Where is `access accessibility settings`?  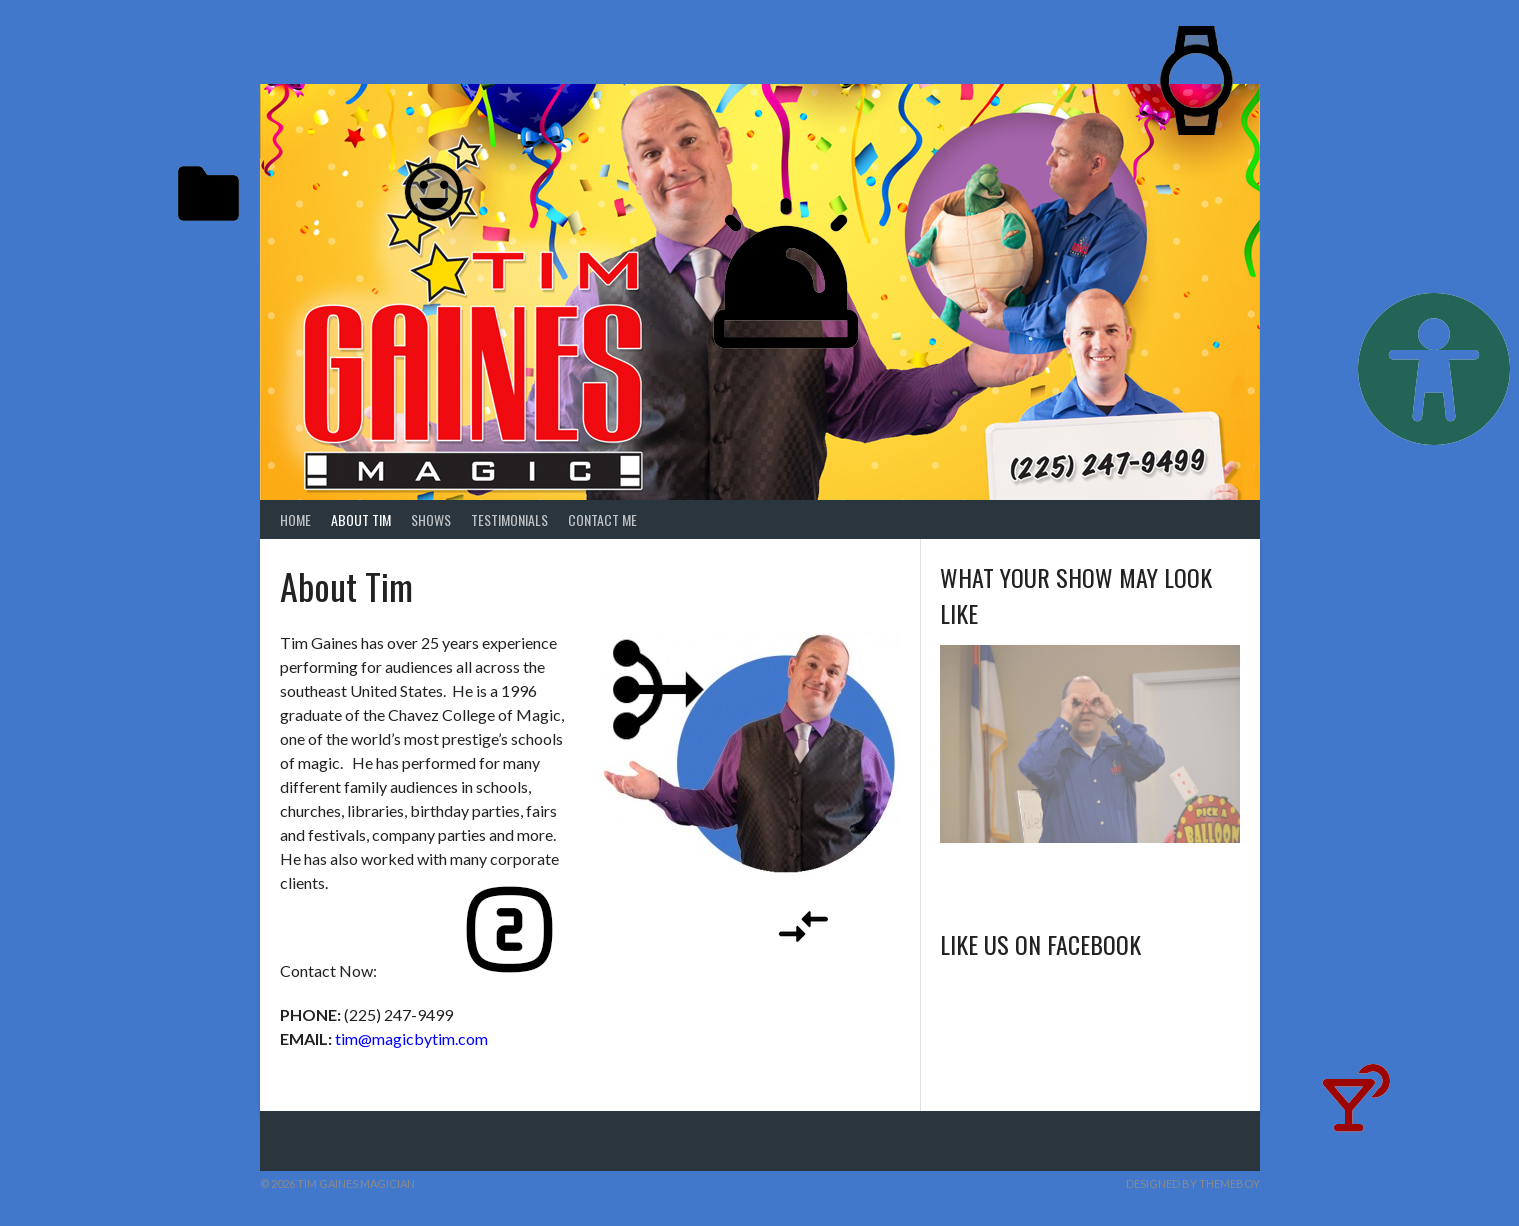 access accessibility settings is located at coordinates (1434, 369).